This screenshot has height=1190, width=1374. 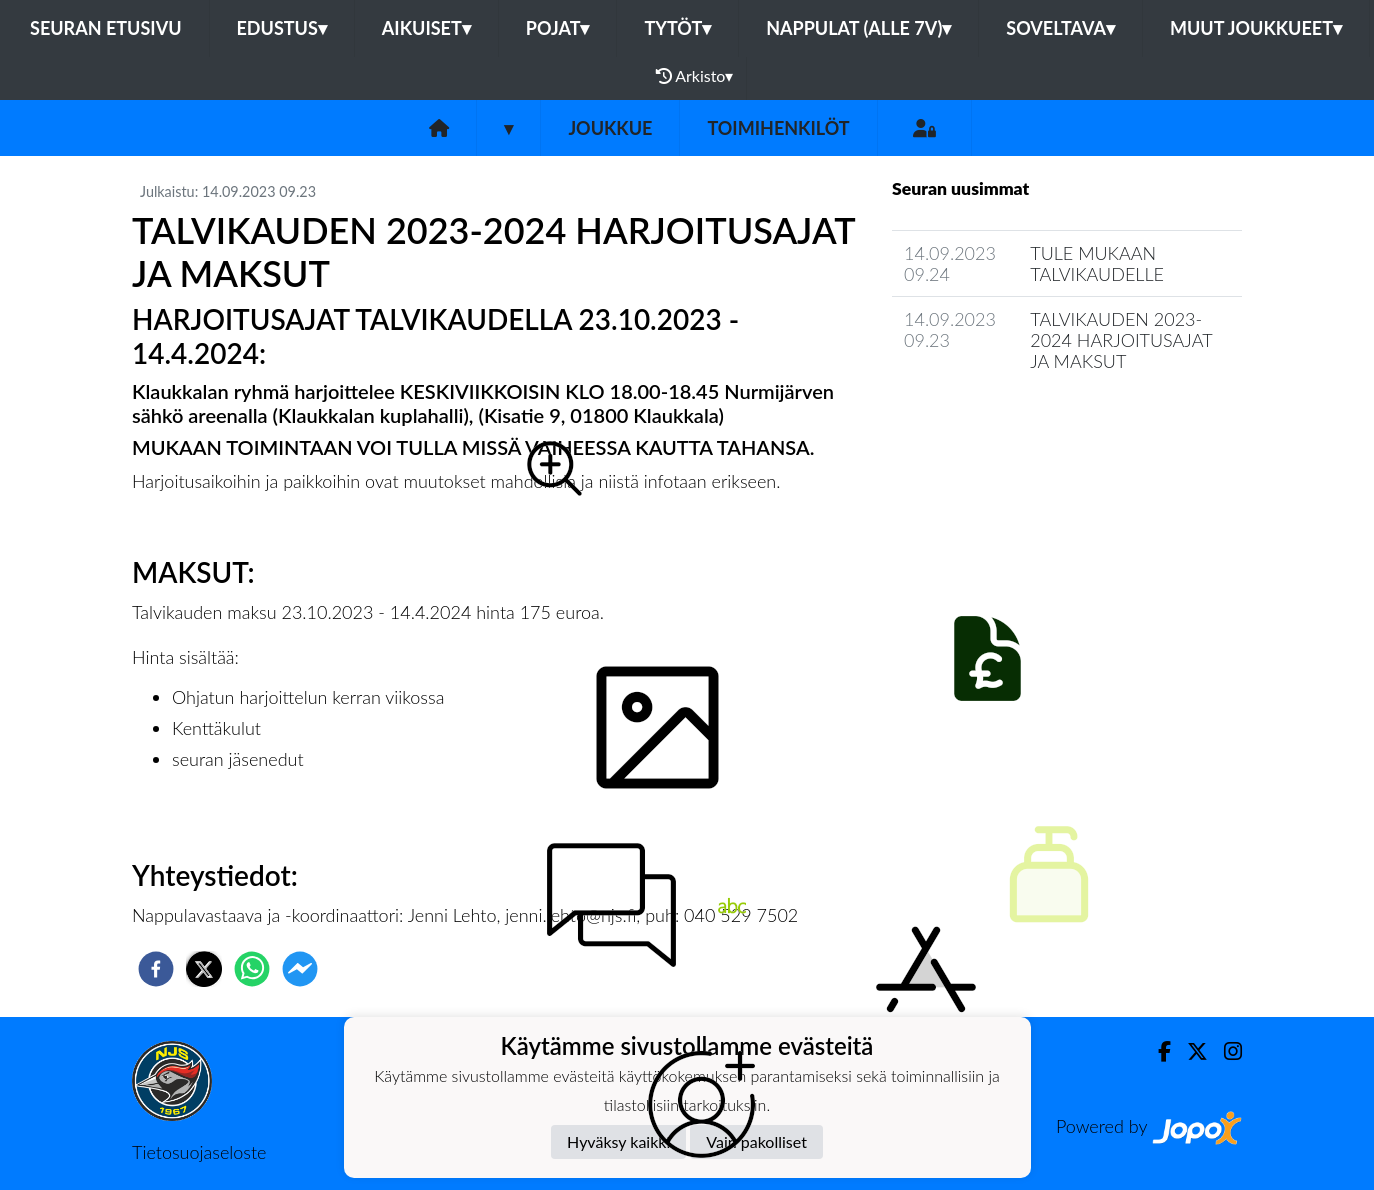 I want to click on open your conversations, so click(x=611, y=902).